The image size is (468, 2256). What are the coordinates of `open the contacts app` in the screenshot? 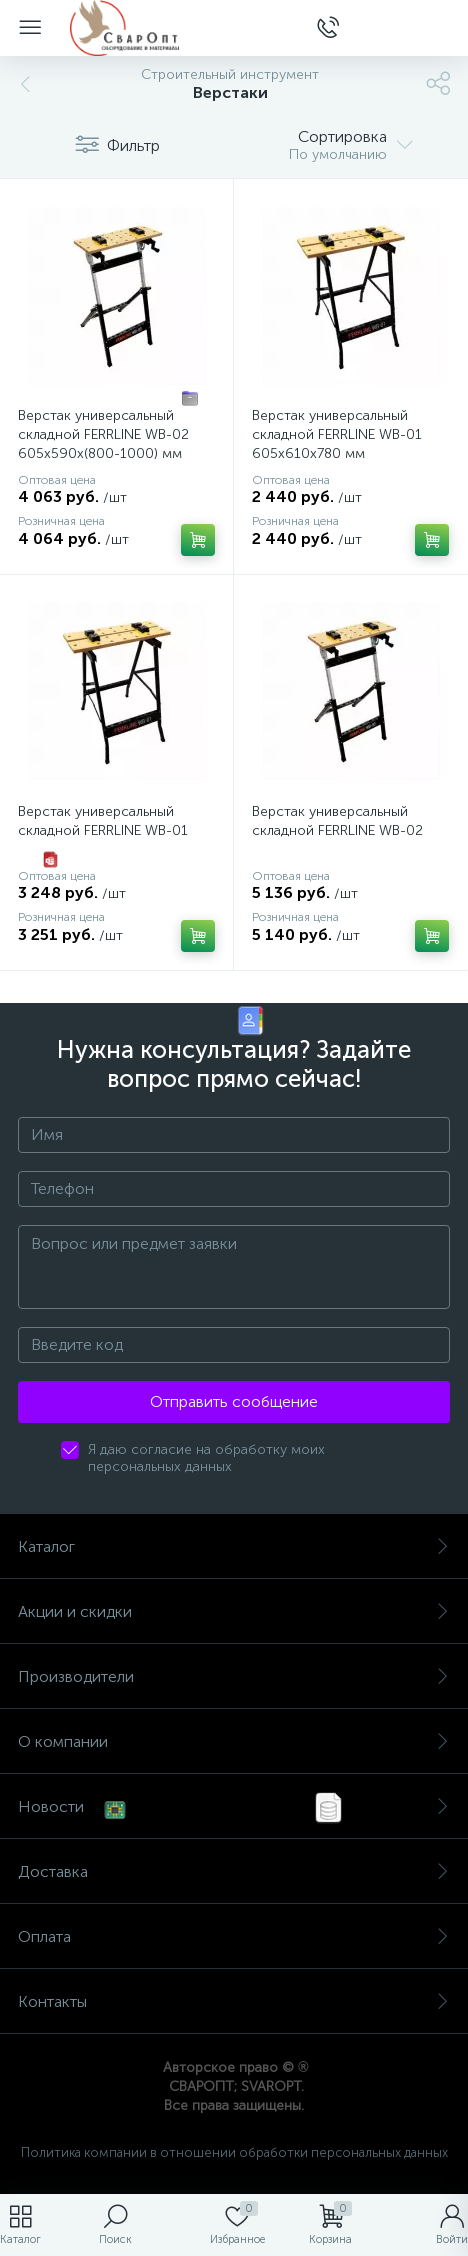 It's located at (250, 1020).